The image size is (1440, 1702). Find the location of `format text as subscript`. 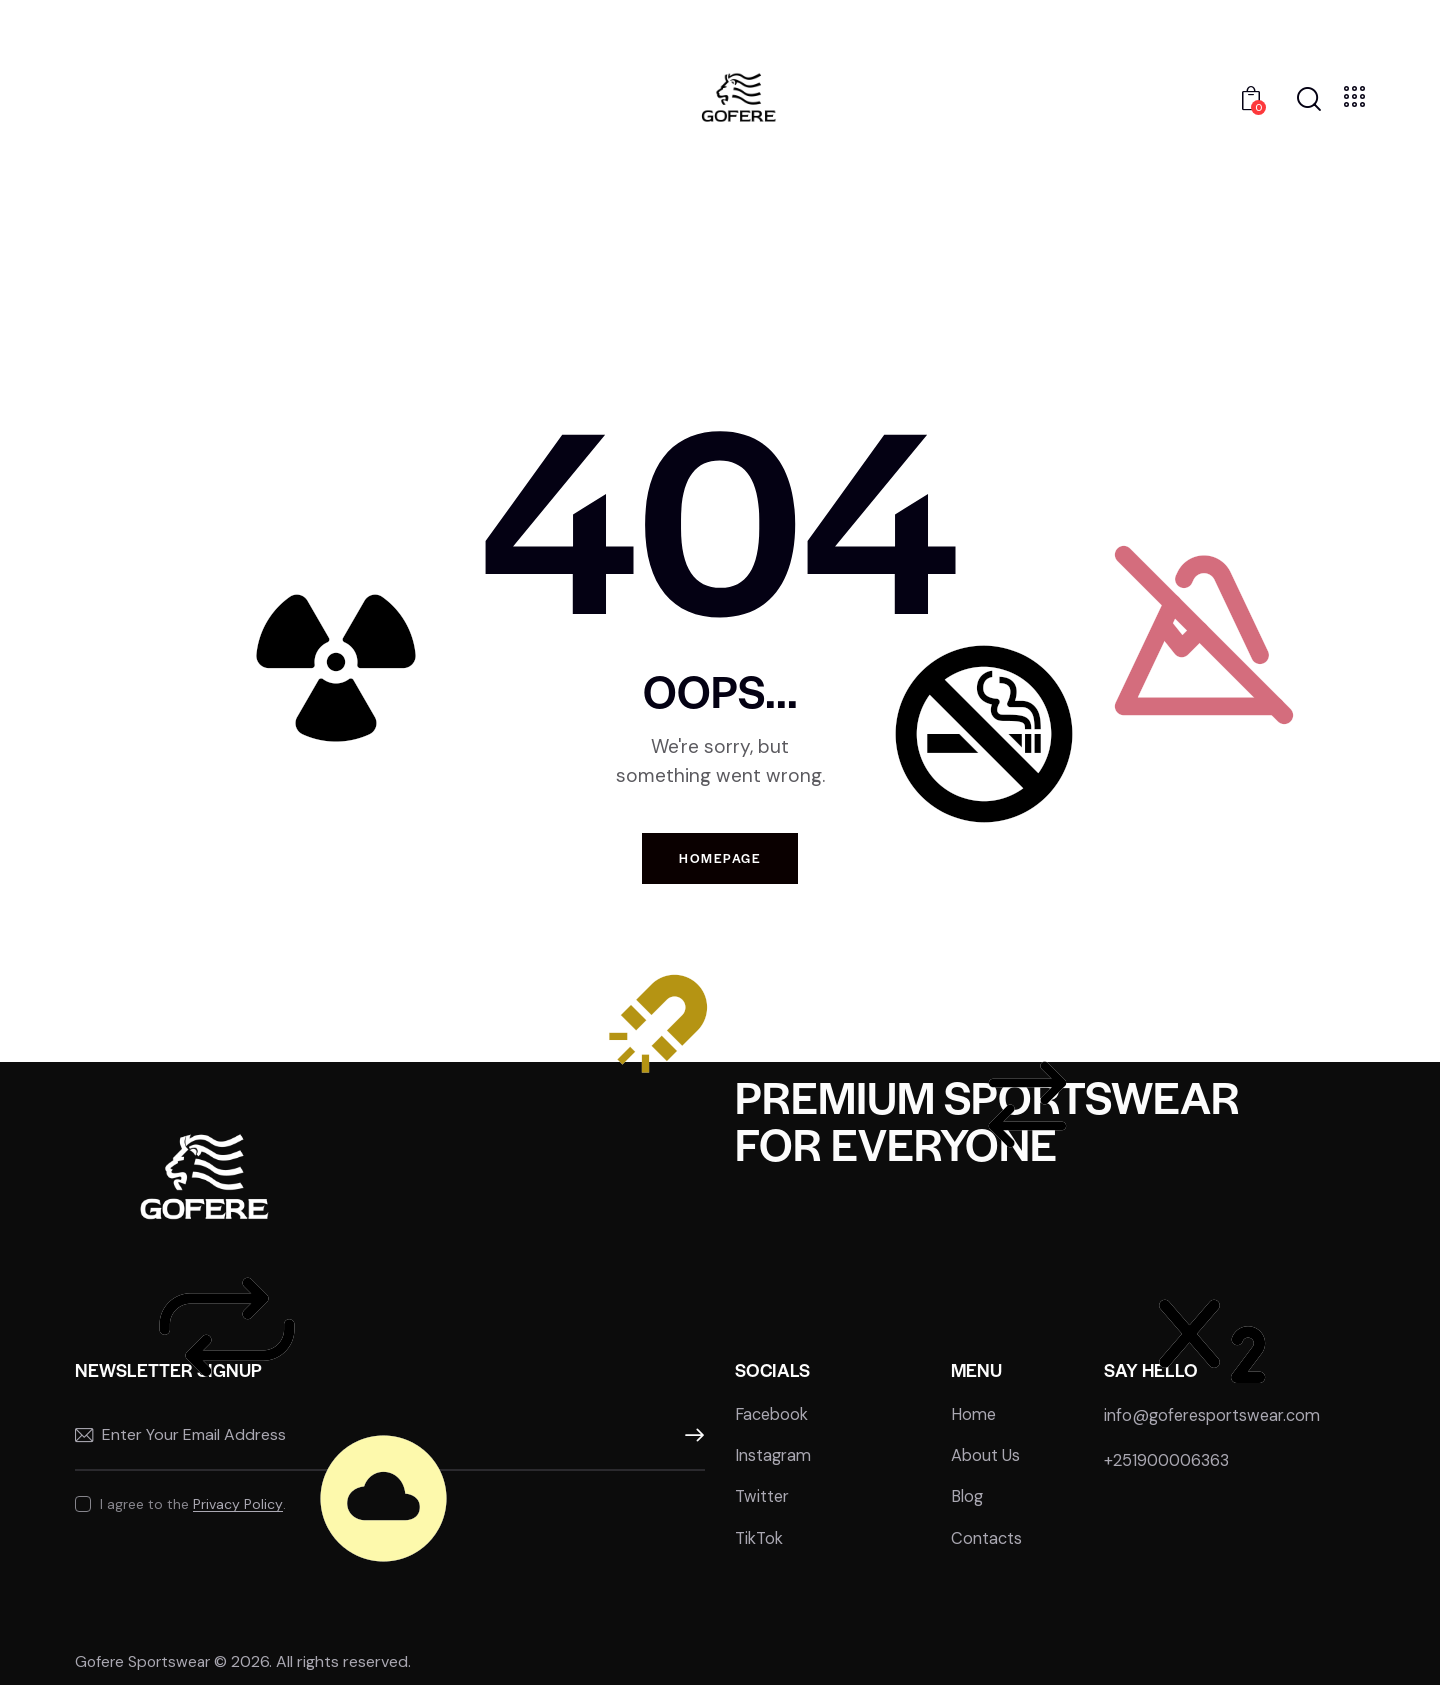

format text as subscript is located at coordinates (1206, 1339).